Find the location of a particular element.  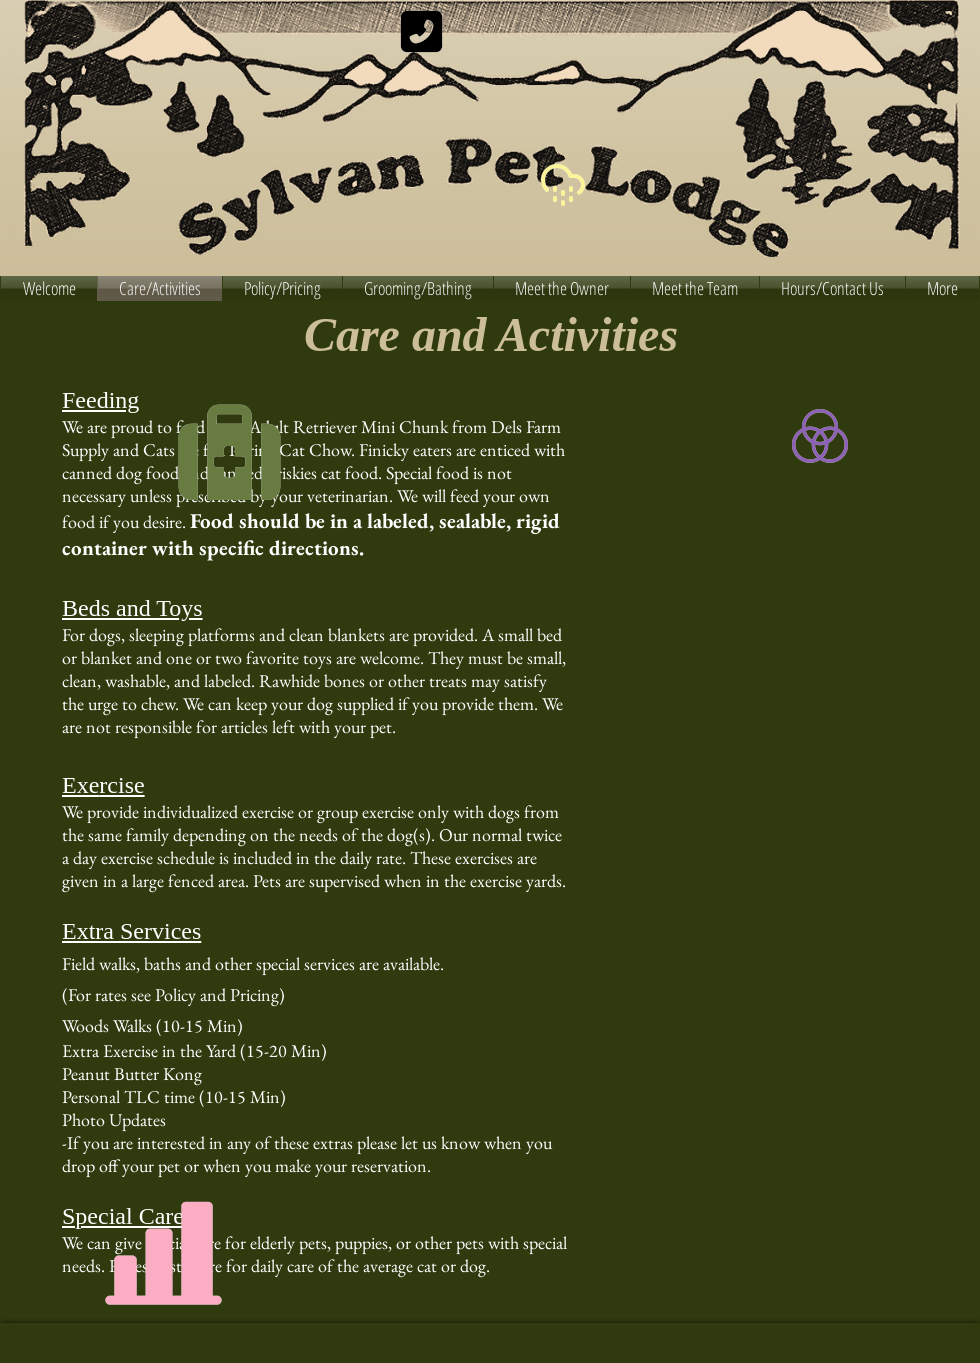

tap to make a phone call is located at coordinates (421, 31).